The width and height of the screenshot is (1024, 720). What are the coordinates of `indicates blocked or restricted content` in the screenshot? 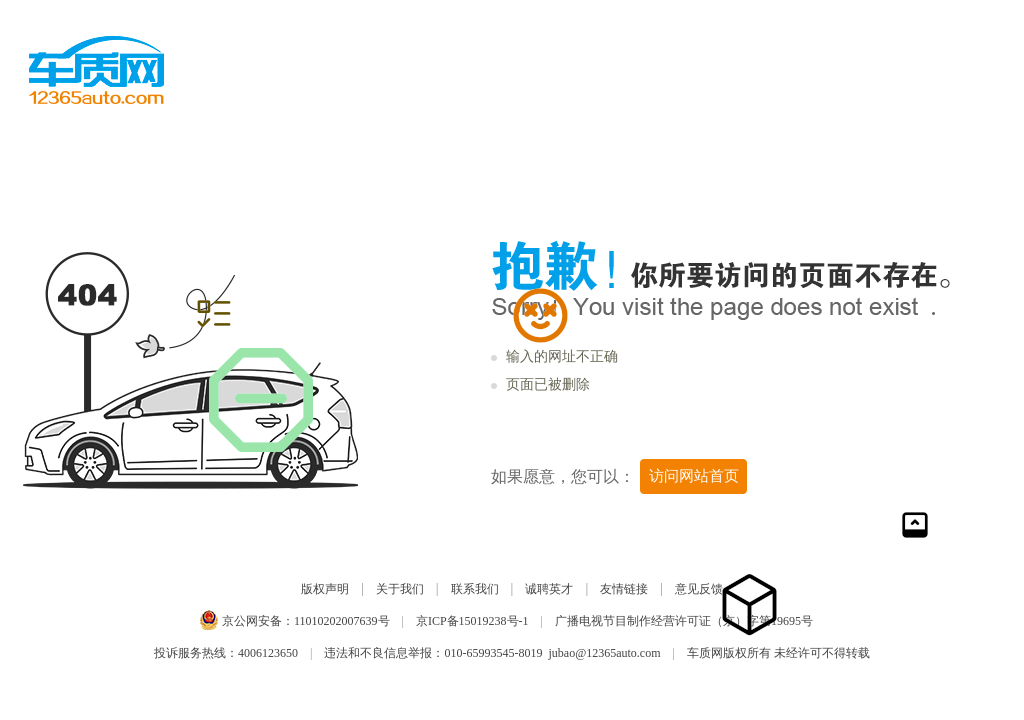 It's located at (261, 400).